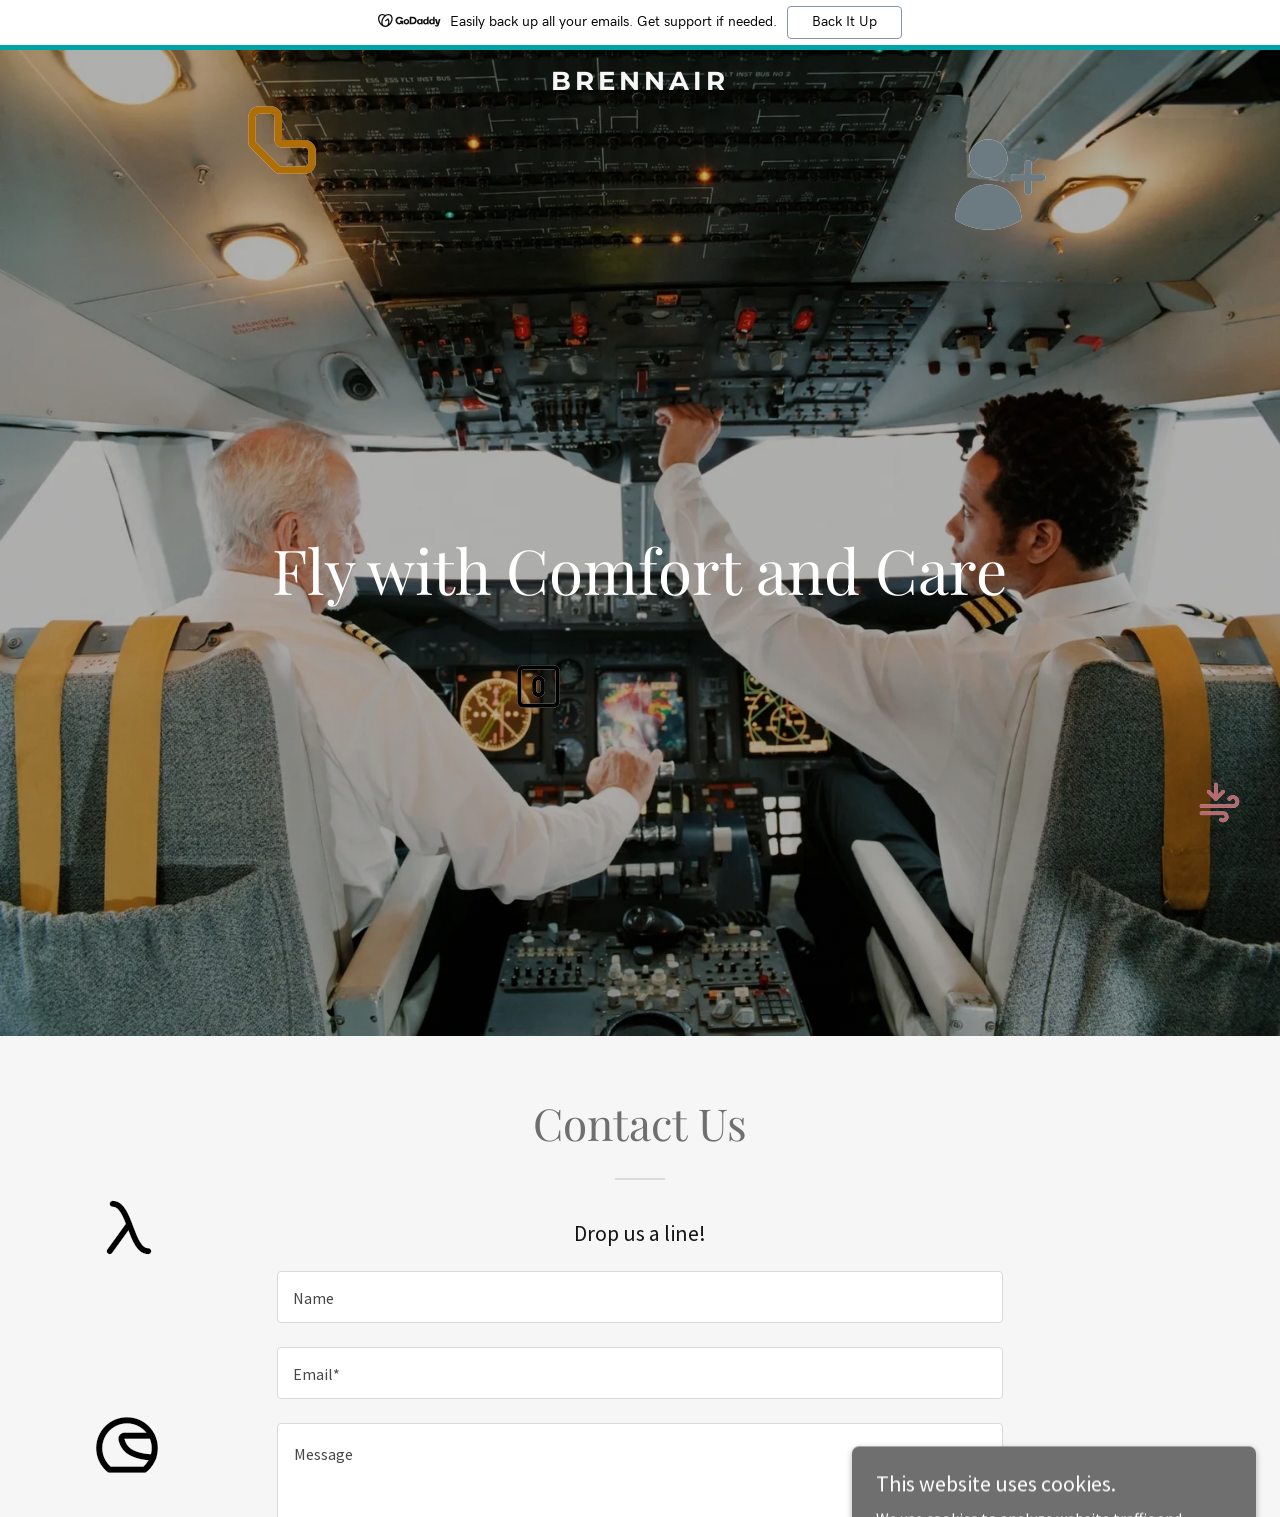 The width and height of the screenshot is (1280, 1517). Describe the element at coordinates (282, 140) in the screenshot. I see `set corner style to bevel join` at that location.